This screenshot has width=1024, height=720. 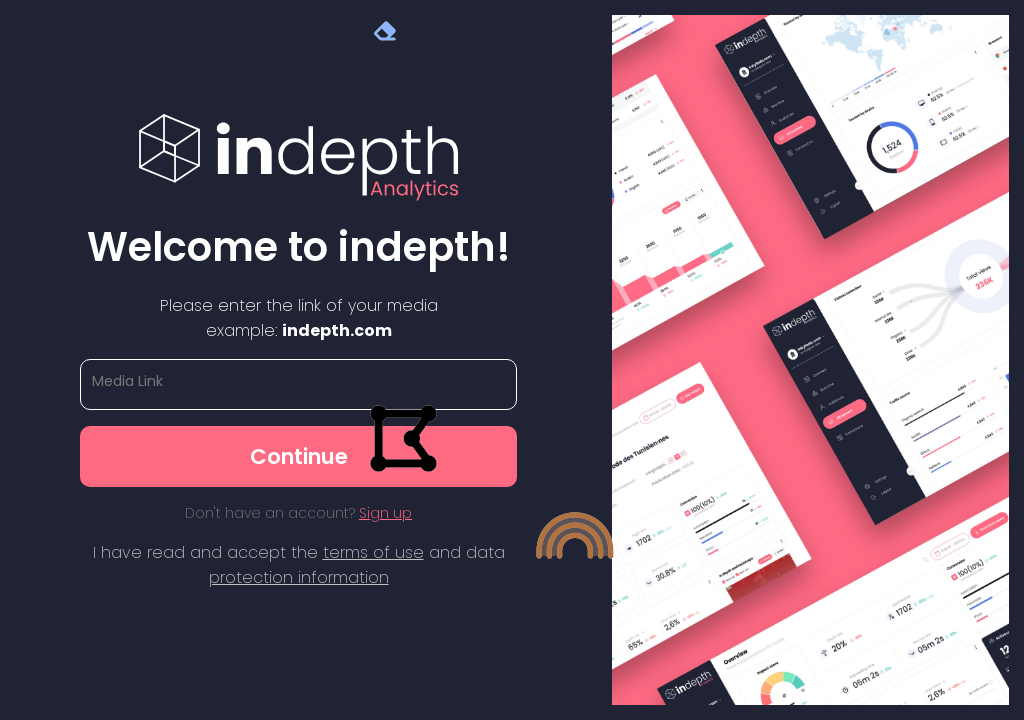 I want to click on indicates pride or lgbtq+ content, so click(x=575, y=538).